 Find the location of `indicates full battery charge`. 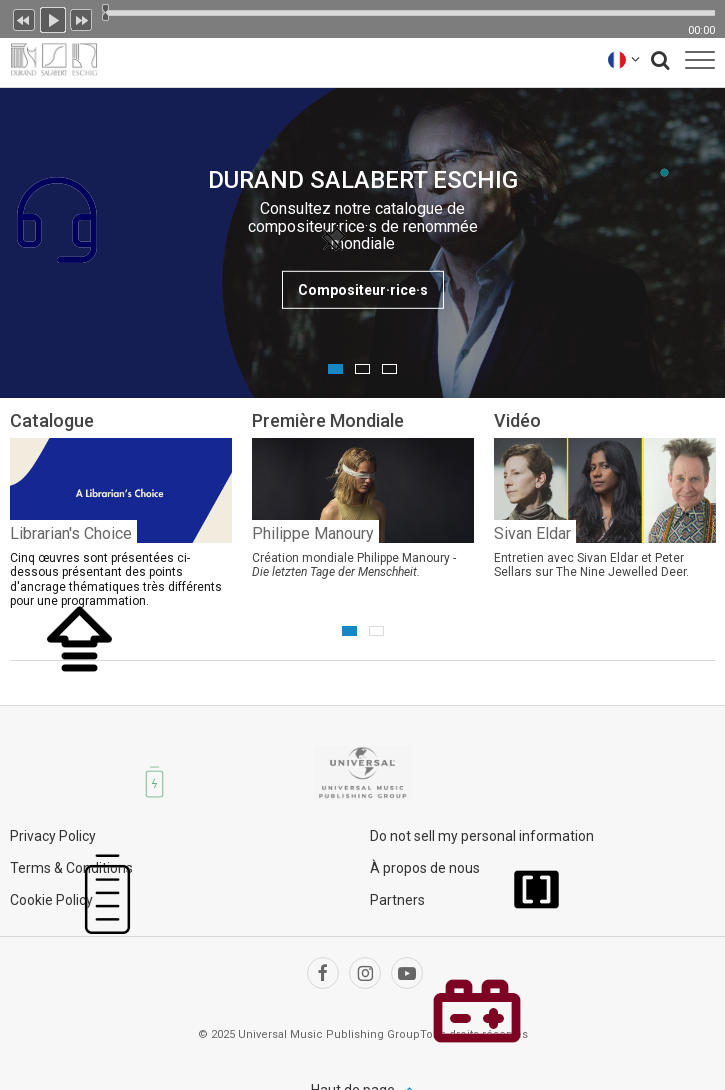

indicates full battery charge is located at coordinates (107, 895).